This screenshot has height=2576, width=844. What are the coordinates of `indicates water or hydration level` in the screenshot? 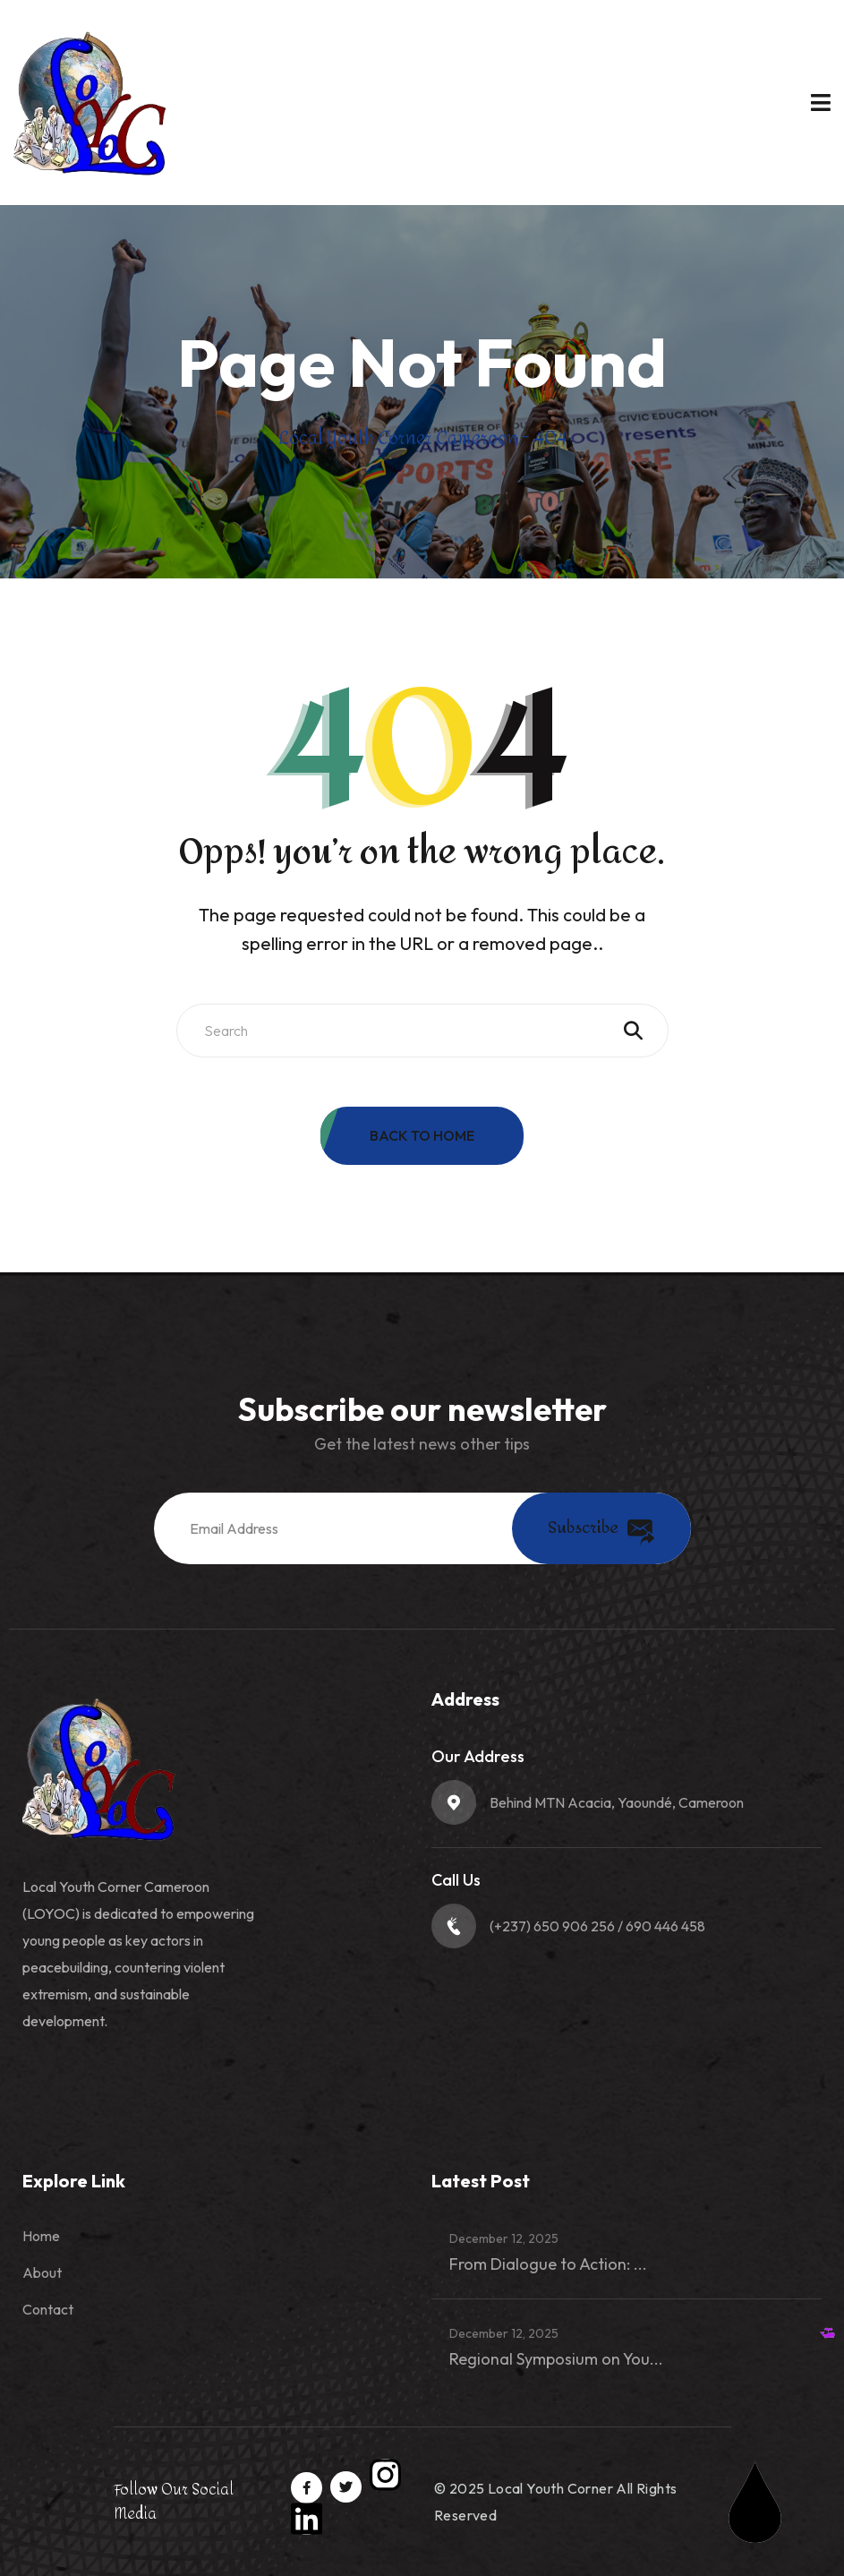 It's located at (754, 2502).